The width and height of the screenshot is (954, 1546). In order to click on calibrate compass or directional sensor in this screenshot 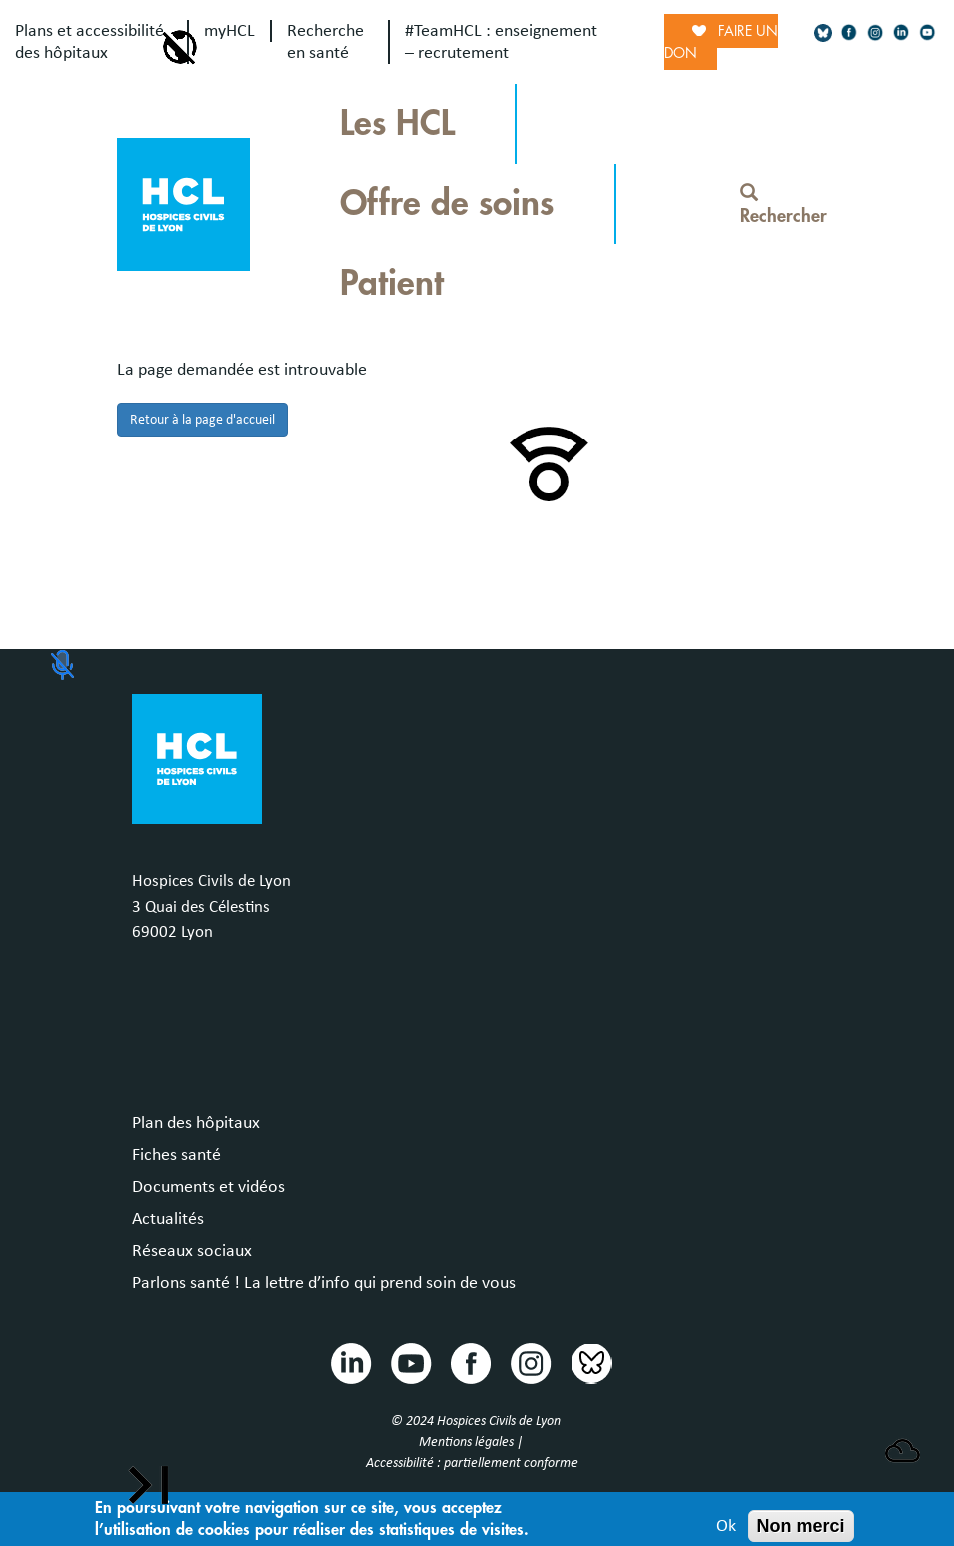, I will do `click(549, 462)`.